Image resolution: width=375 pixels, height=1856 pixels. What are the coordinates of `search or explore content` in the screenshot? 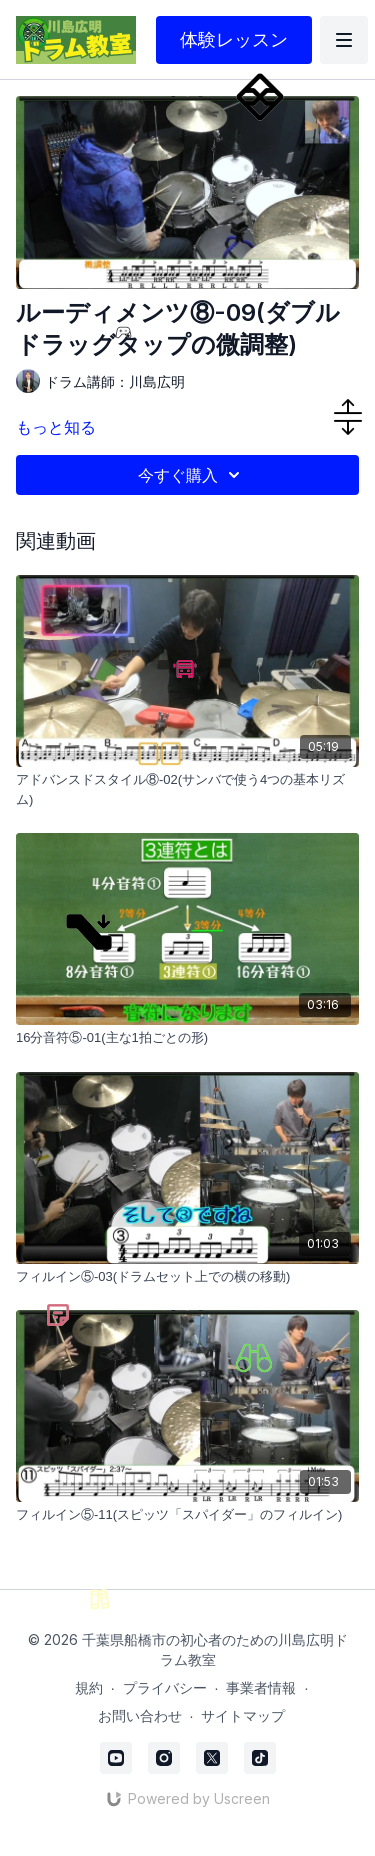 It's located at (254, 1358).